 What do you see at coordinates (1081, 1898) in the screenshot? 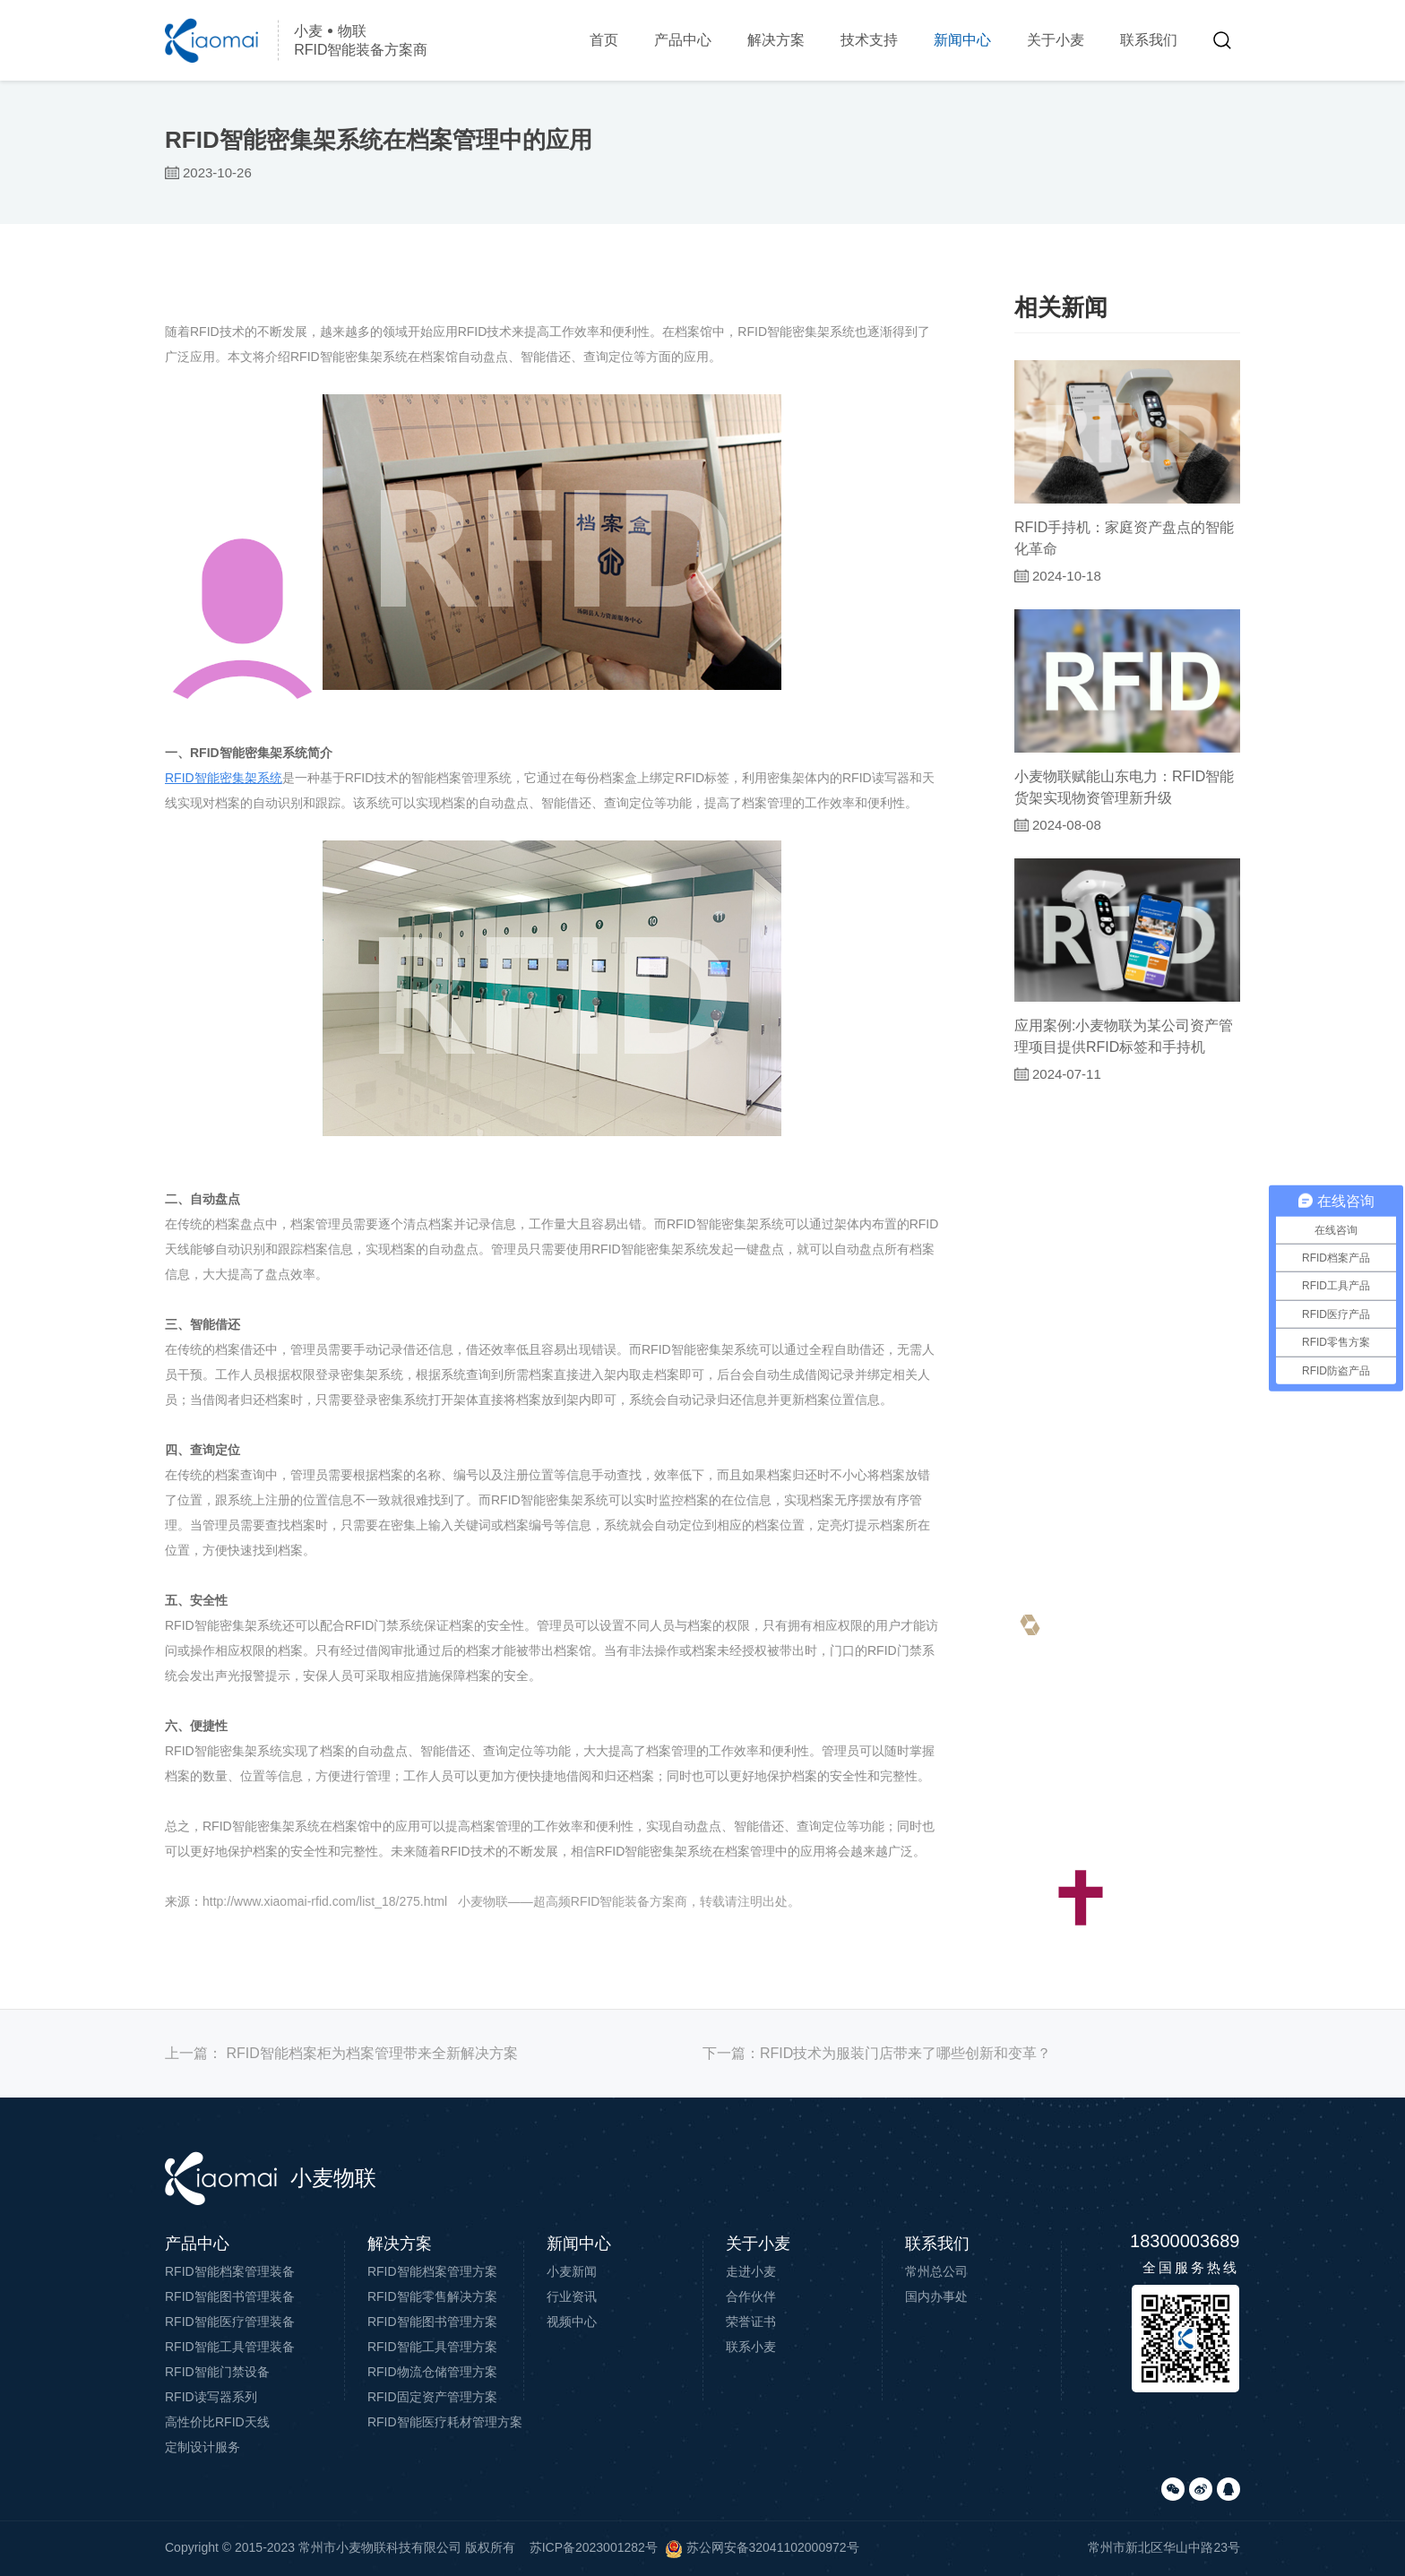
I see `christian cross symbol or religious content indicator` at bounding box center [1081, 1898].